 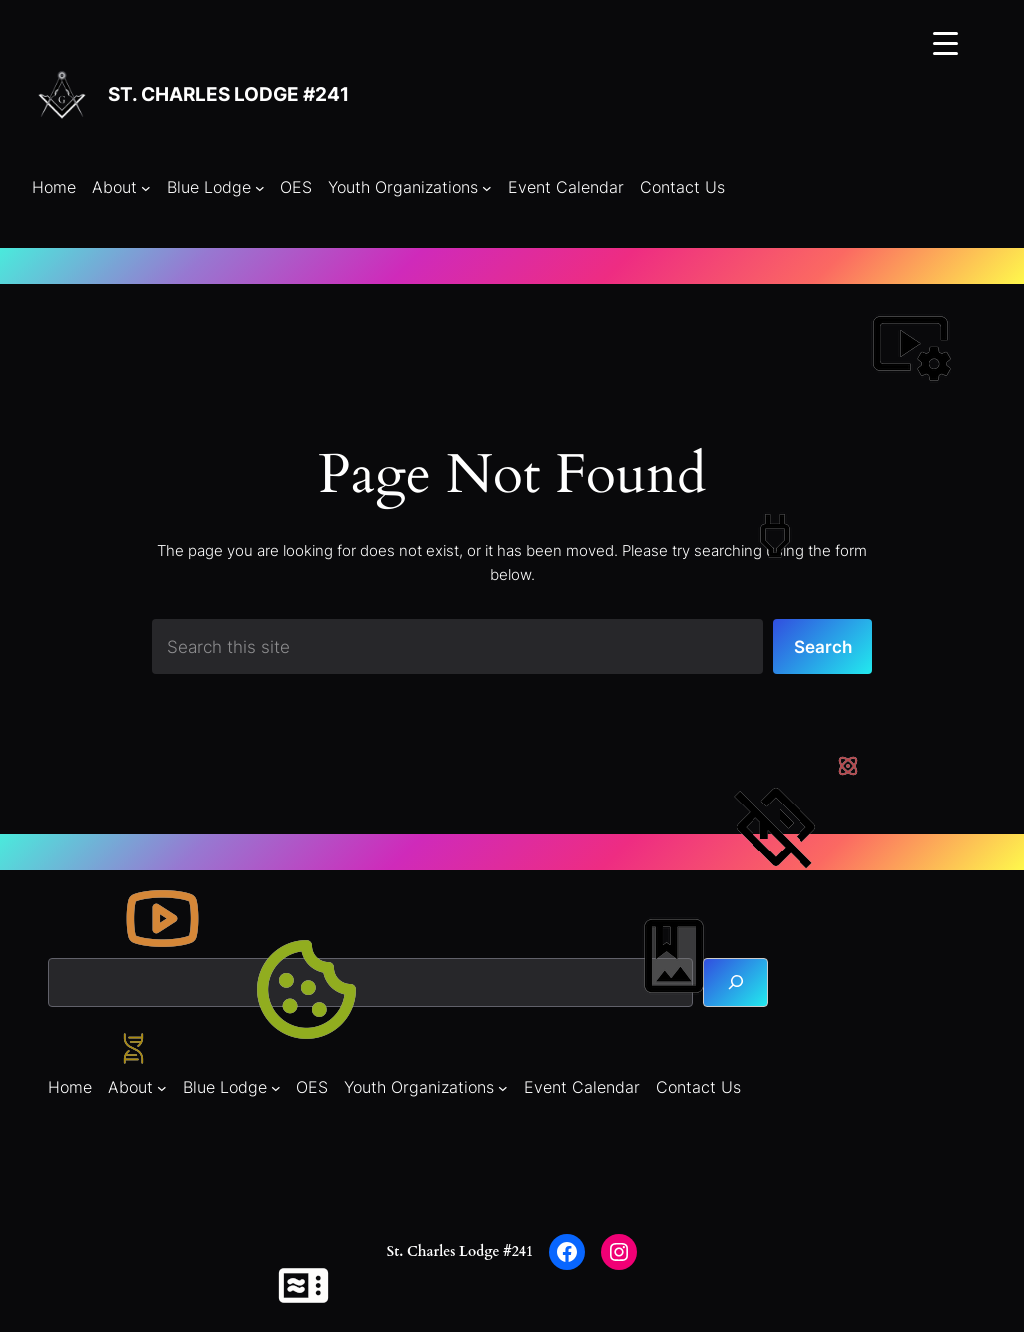 What do you see at coordinates (848, 766) in the screenshot?
I see `access science or chemistry-related features` at bounding box center [848, 766].